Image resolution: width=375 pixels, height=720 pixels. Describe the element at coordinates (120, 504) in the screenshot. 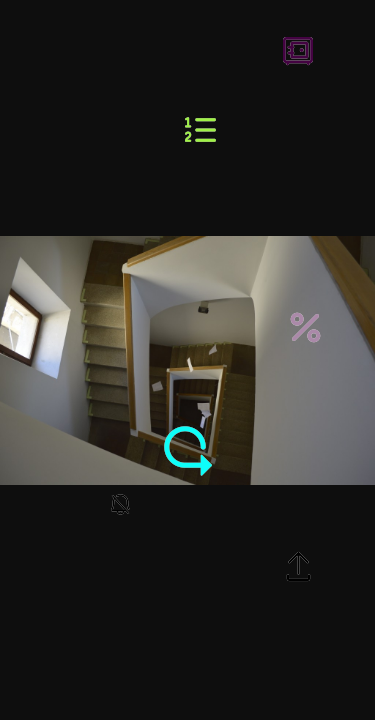

I see `mute notifications` at that location.